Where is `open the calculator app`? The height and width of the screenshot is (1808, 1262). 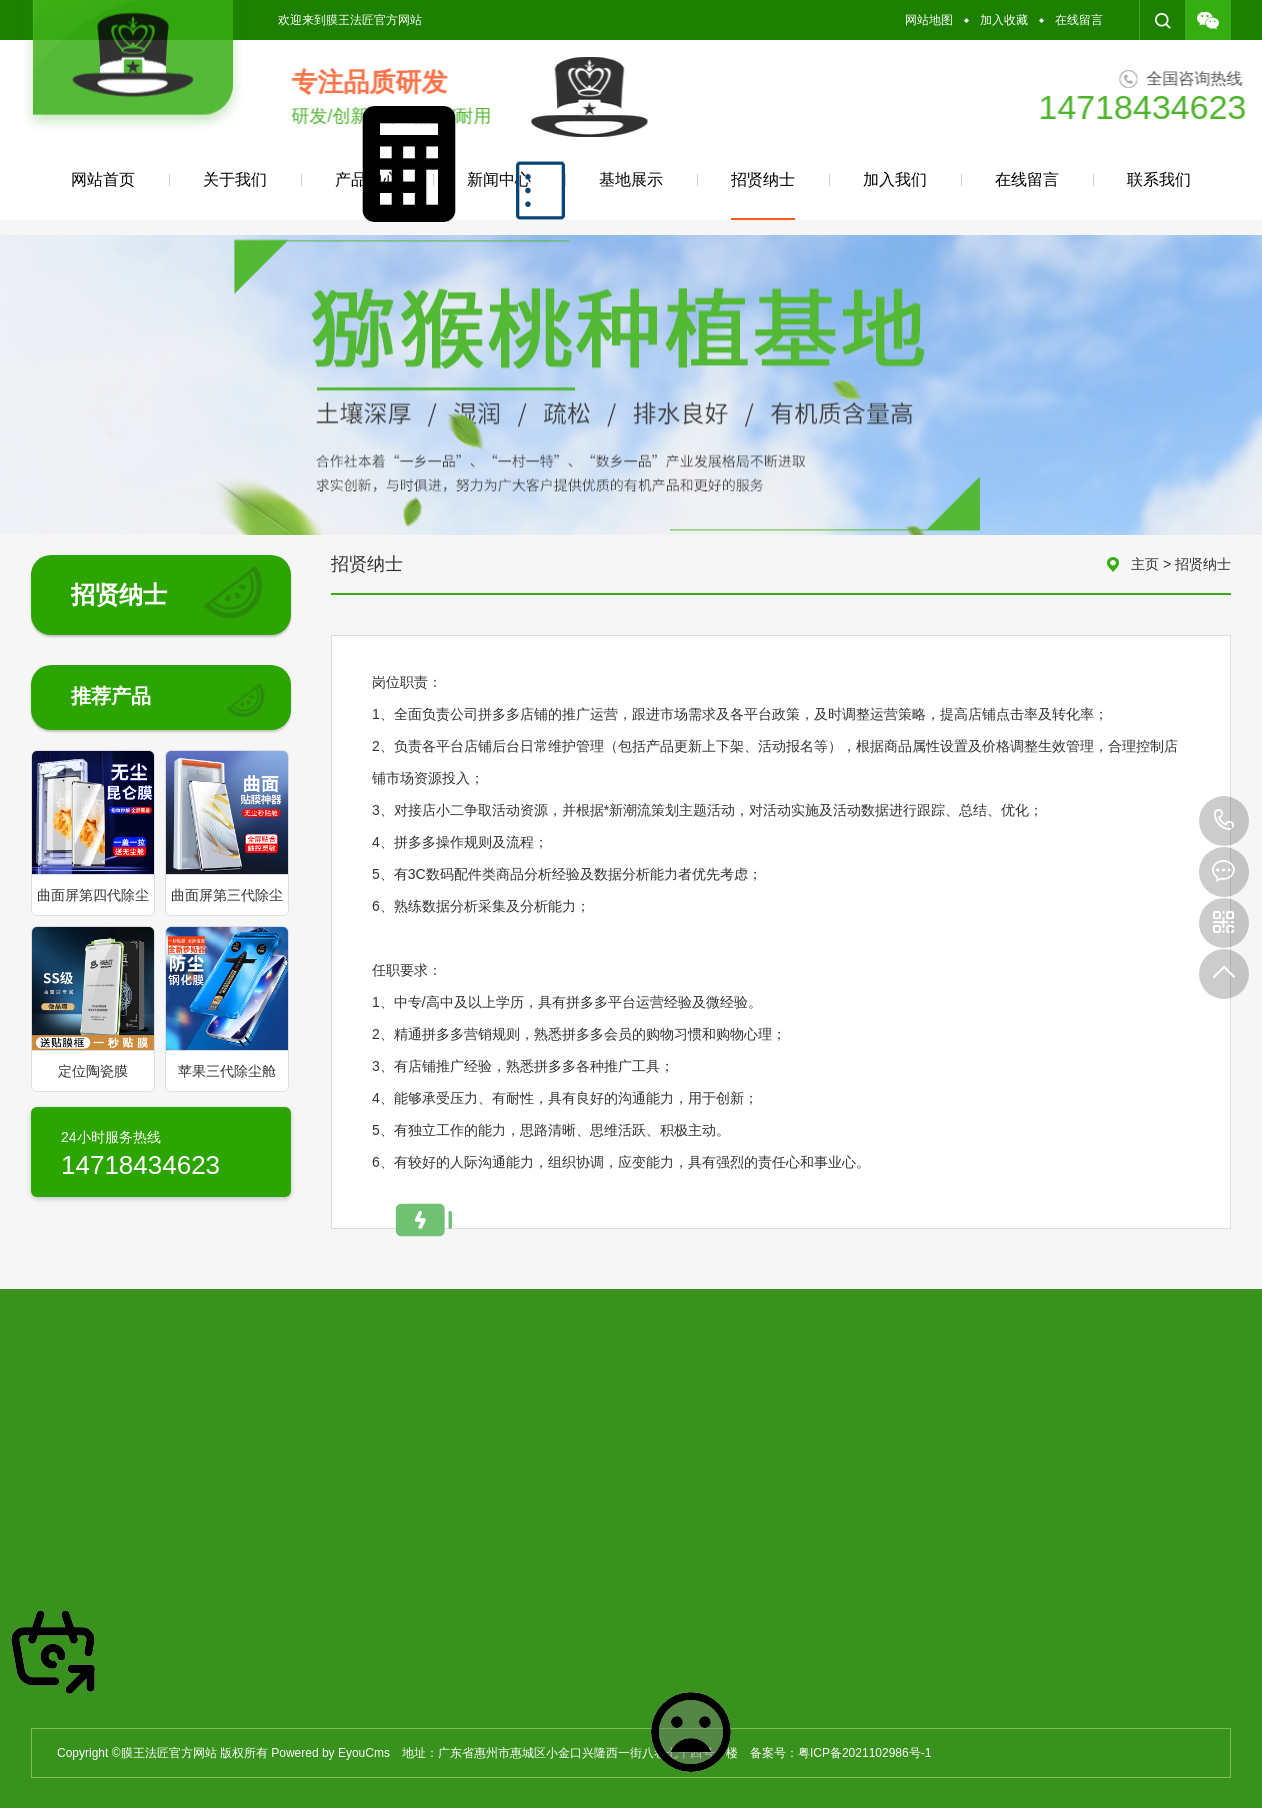
open the calculator app is located at coordinates (409, 164).